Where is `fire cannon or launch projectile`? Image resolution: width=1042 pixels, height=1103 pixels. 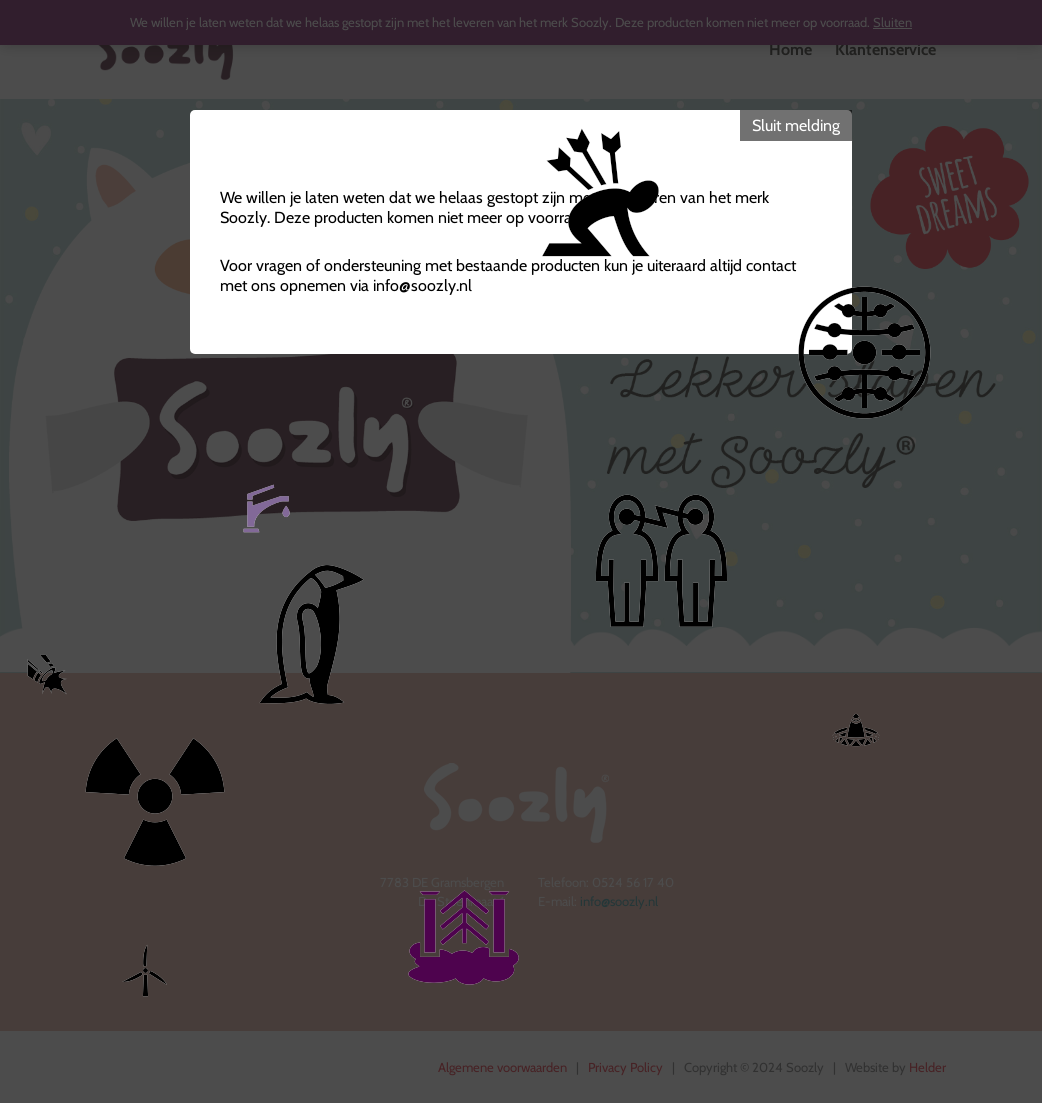
fire cannon or launch projectile is located at coordinates (47, 675).